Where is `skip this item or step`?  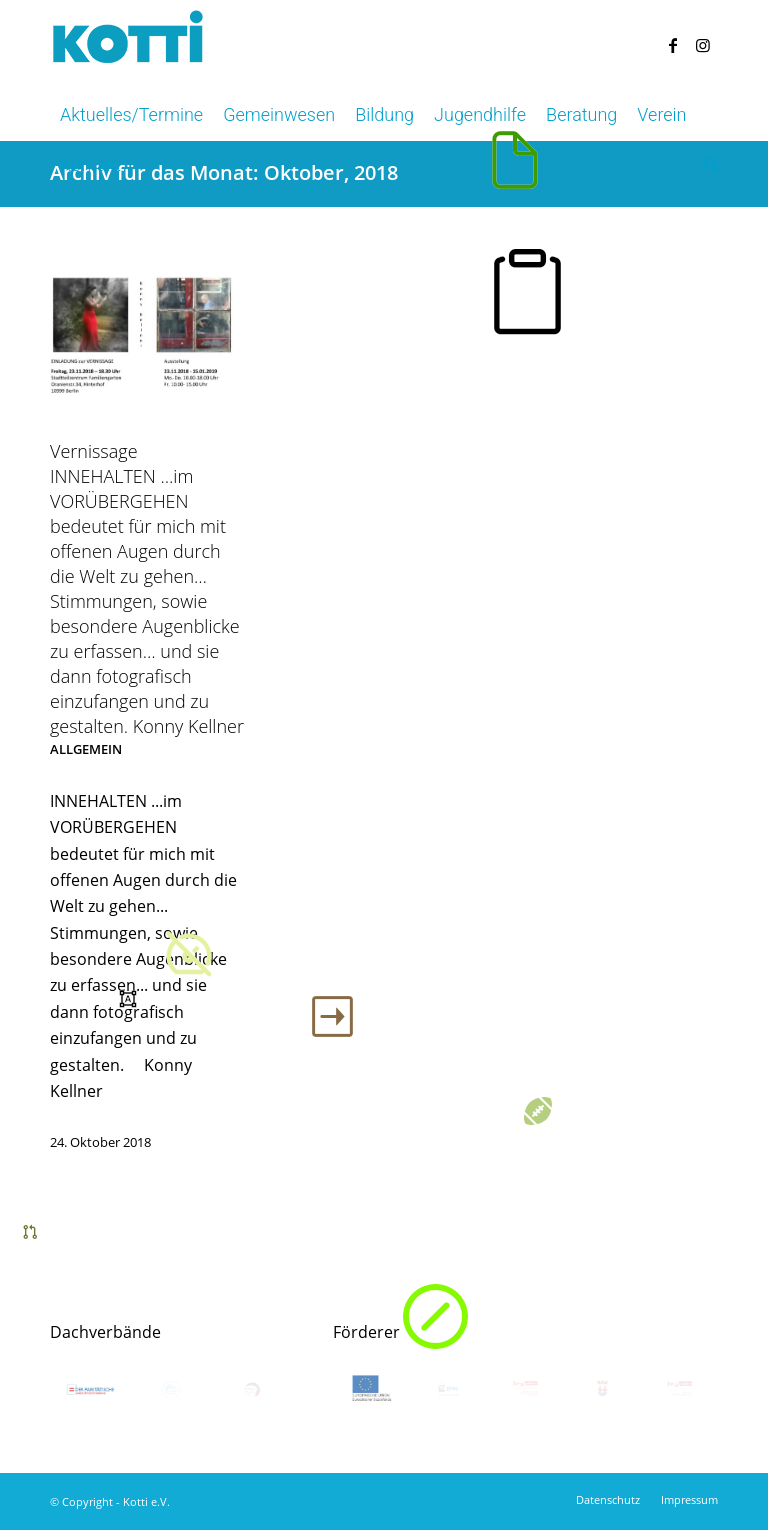
skip this item or step is located at coordinates (435, 1316).